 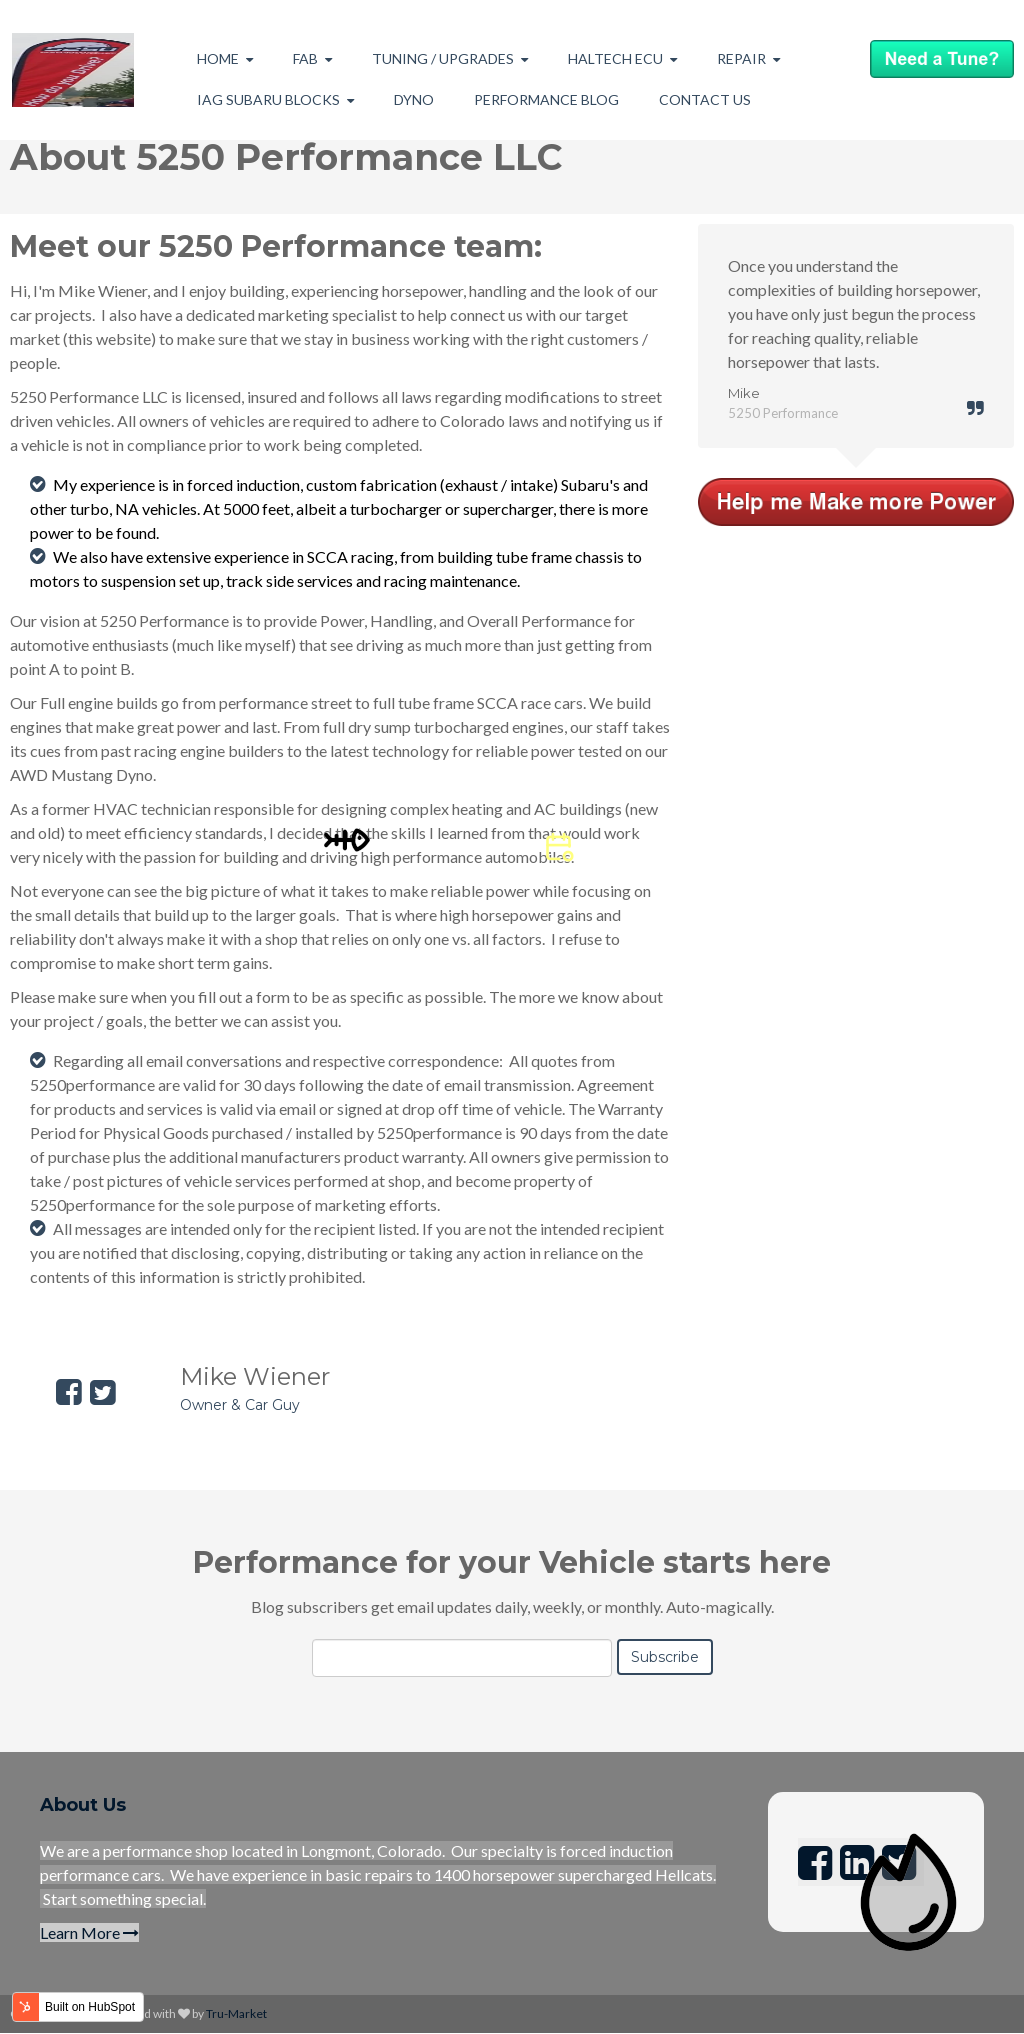 What do you see at coordinates (908, 1894) in the screenshot?
I see `indicates trending or hot content` at bounding box center [908, 1894].